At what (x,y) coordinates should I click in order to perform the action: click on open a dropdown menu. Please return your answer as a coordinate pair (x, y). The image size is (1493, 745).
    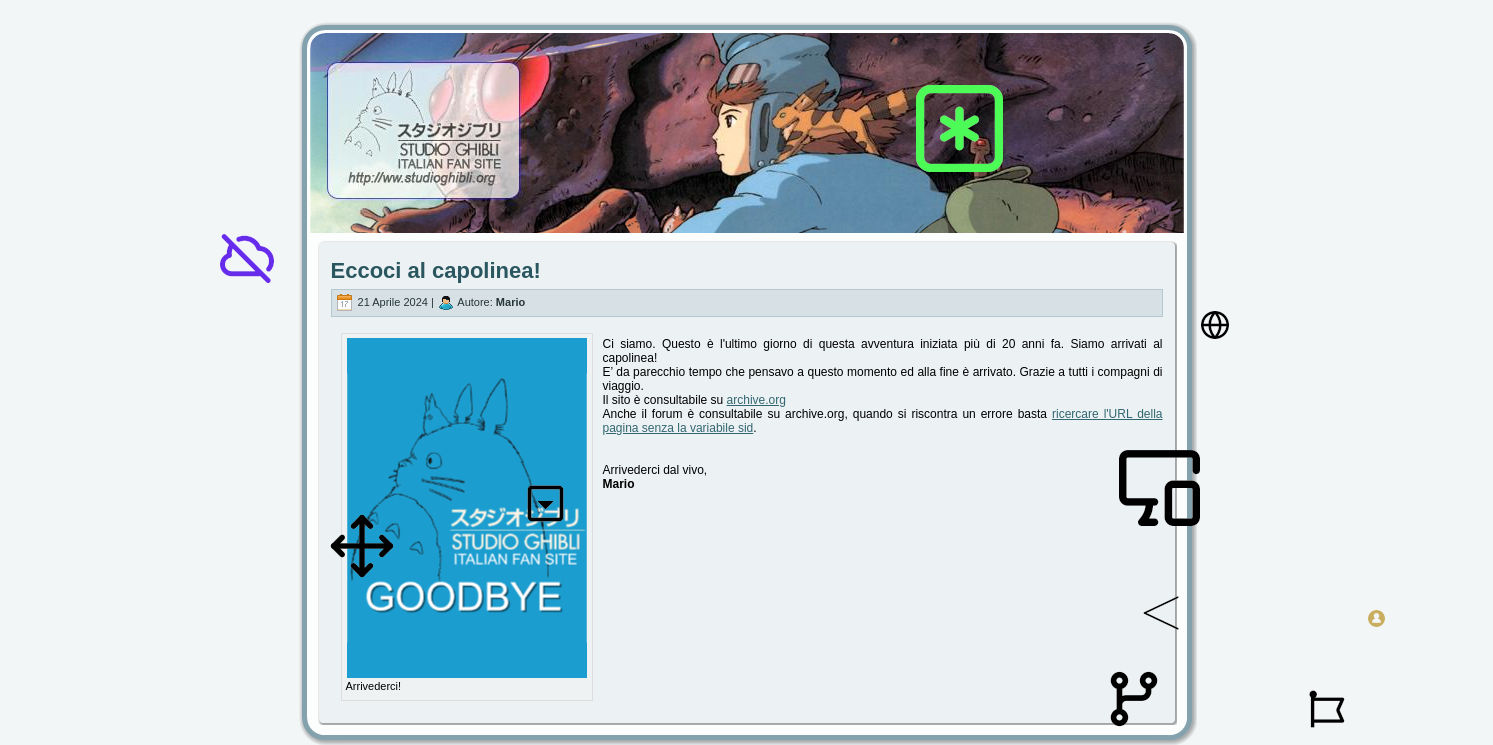
    Looking at the image, I should click on (545, 503).